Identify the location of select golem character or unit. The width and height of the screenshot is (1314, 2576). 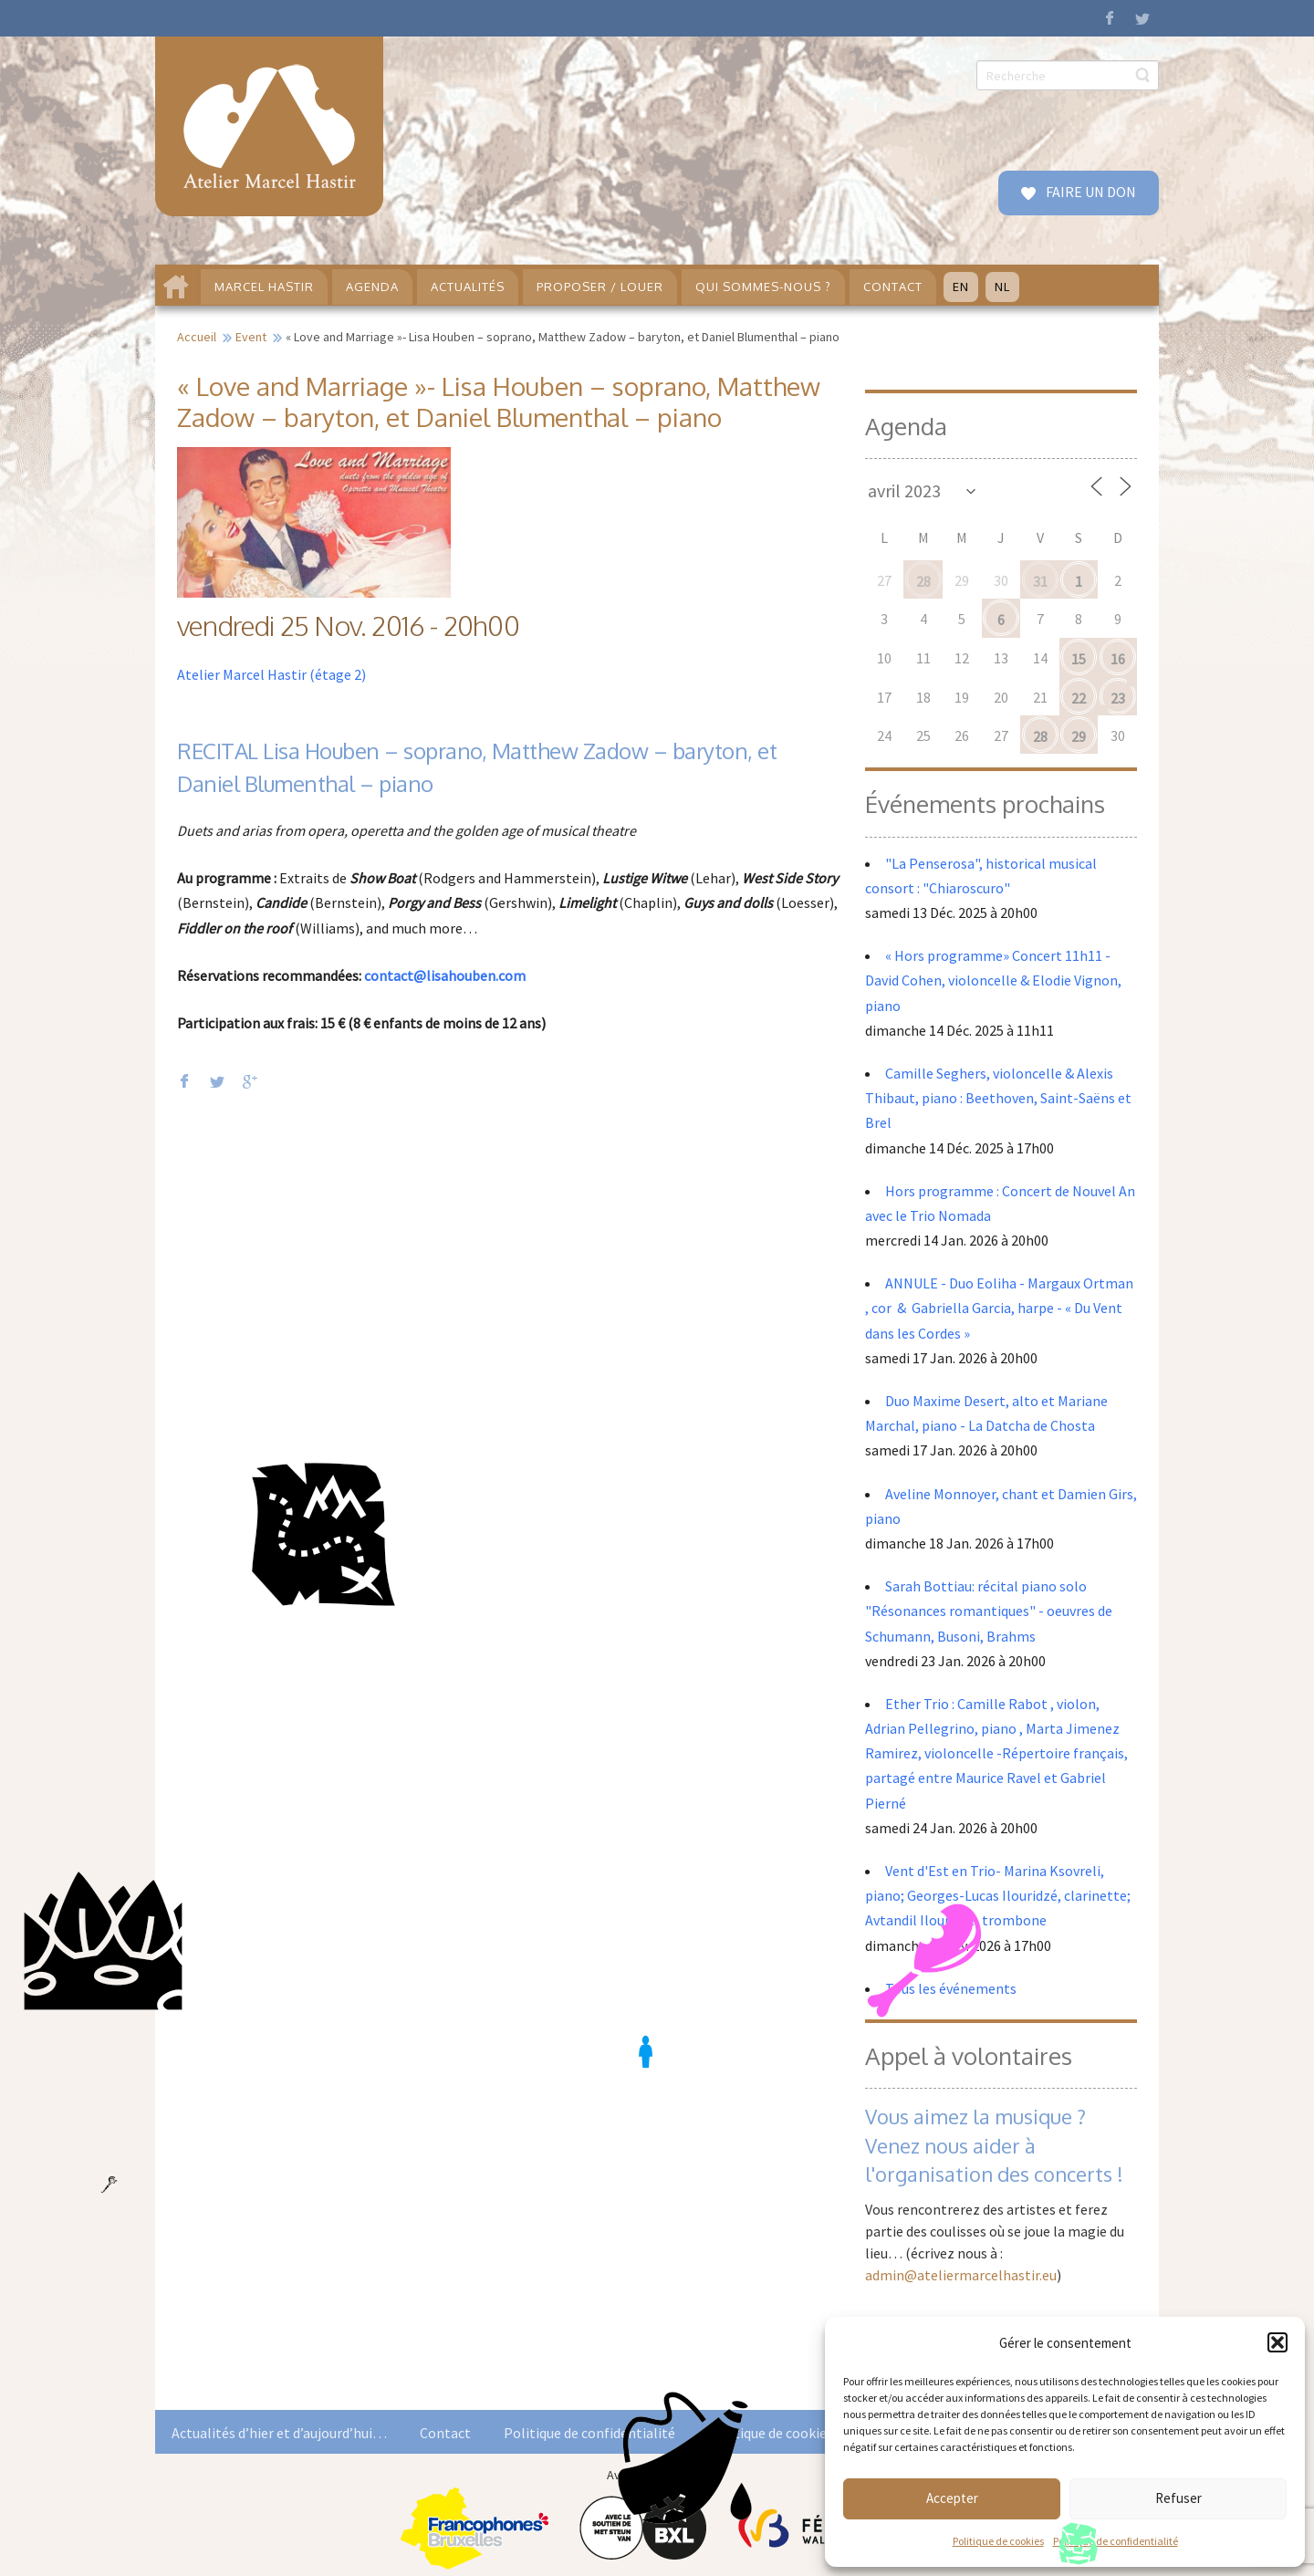
(1078, 2543).